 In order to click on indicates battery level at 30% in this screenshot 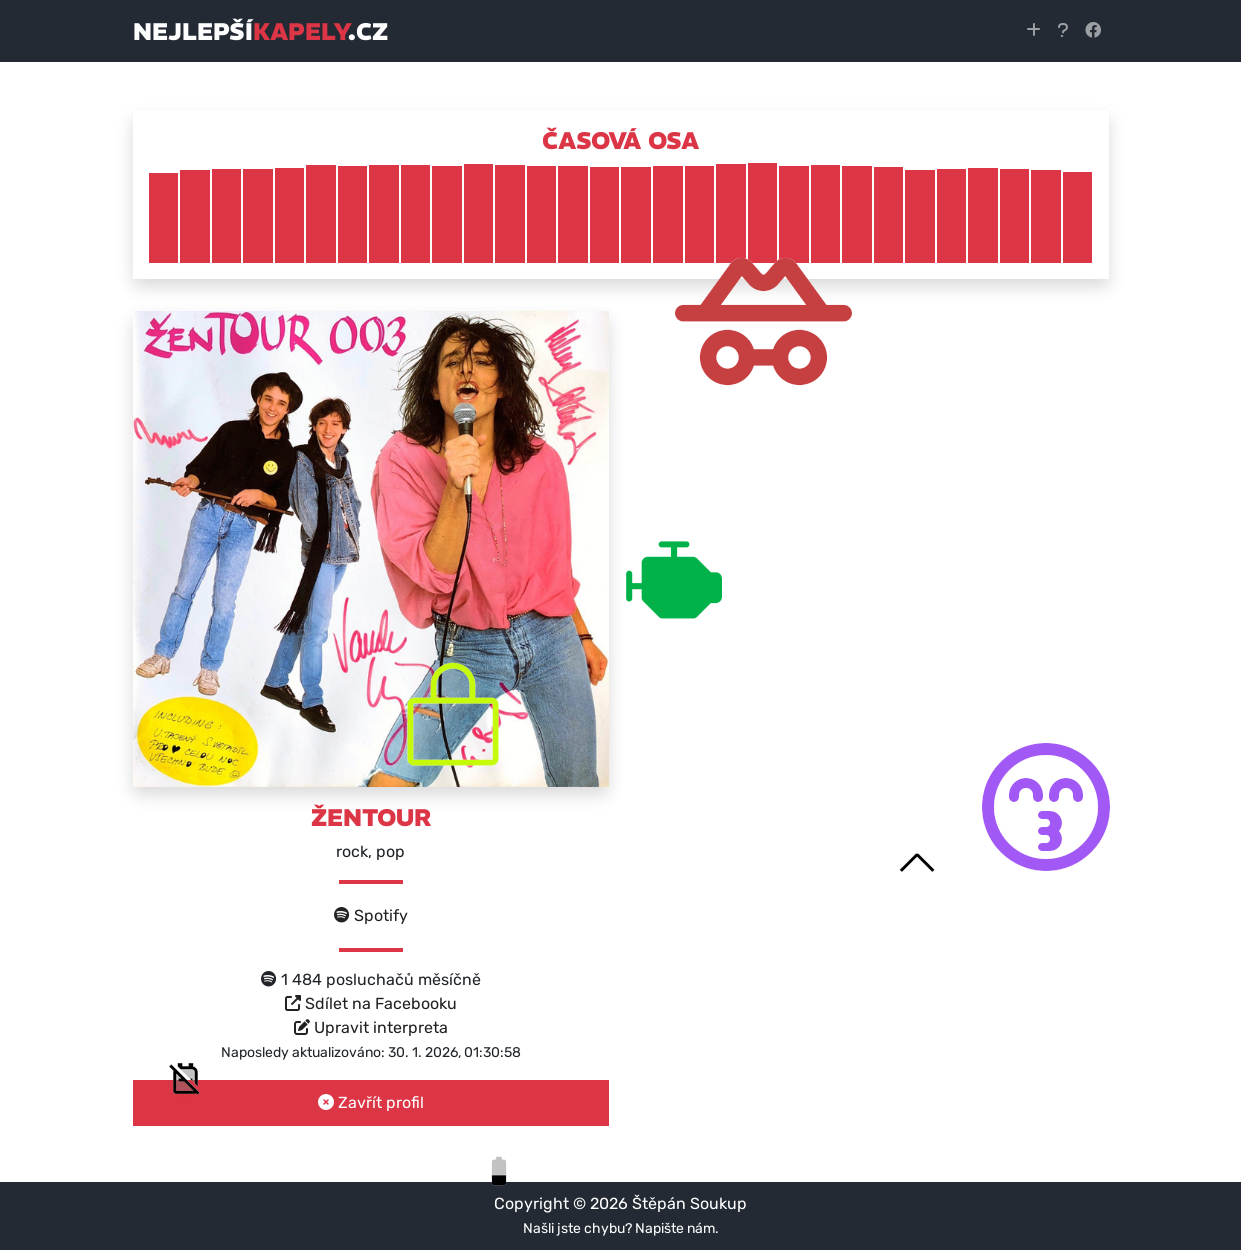, I will do `click(499, 1171)`.